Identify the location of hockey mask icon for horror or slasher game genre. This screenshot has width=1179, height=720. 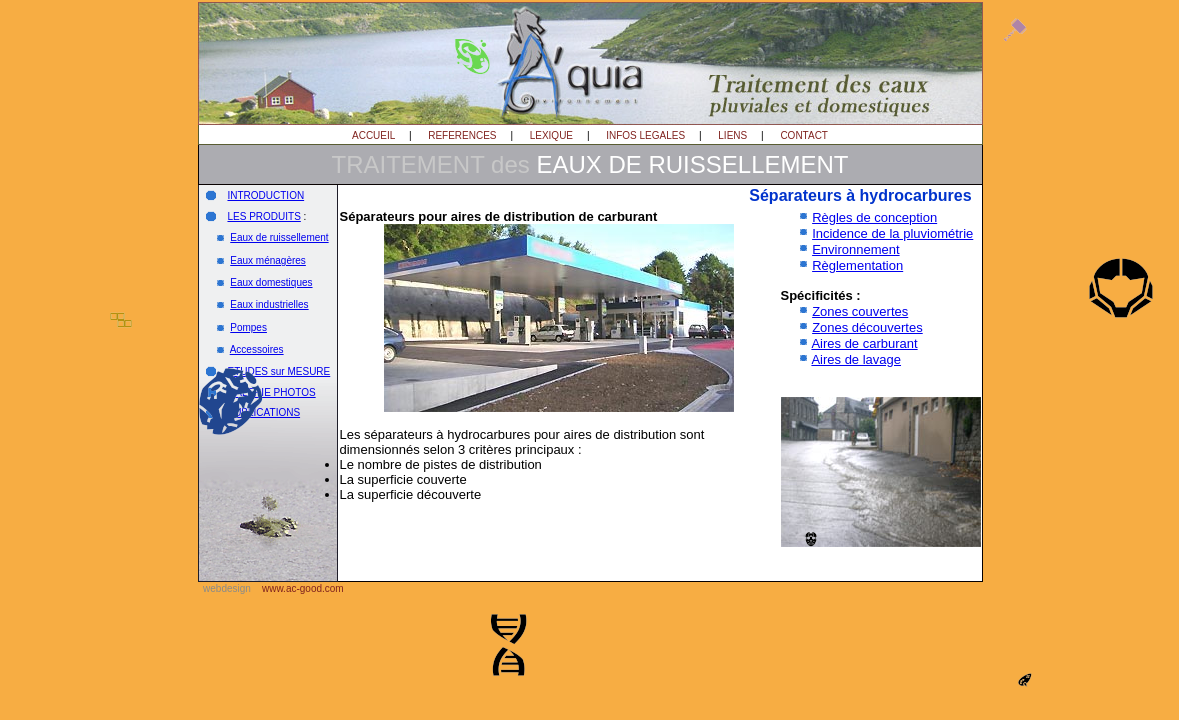
(811, 539).